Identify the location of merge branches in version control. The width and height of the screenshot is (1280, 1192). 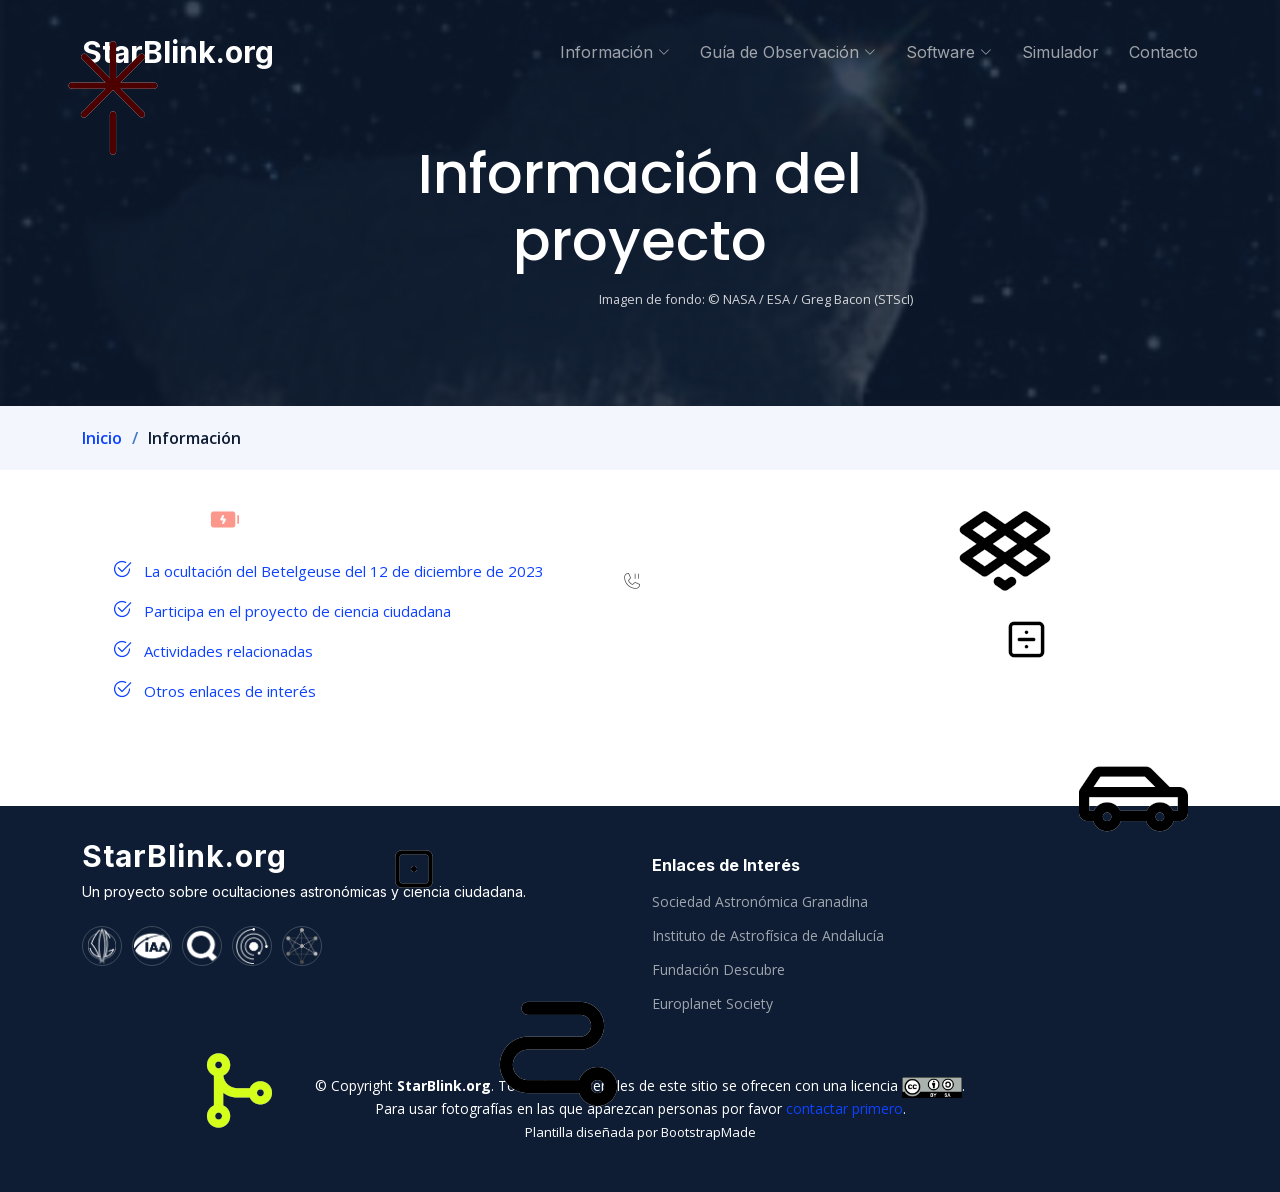
(239, 1090).